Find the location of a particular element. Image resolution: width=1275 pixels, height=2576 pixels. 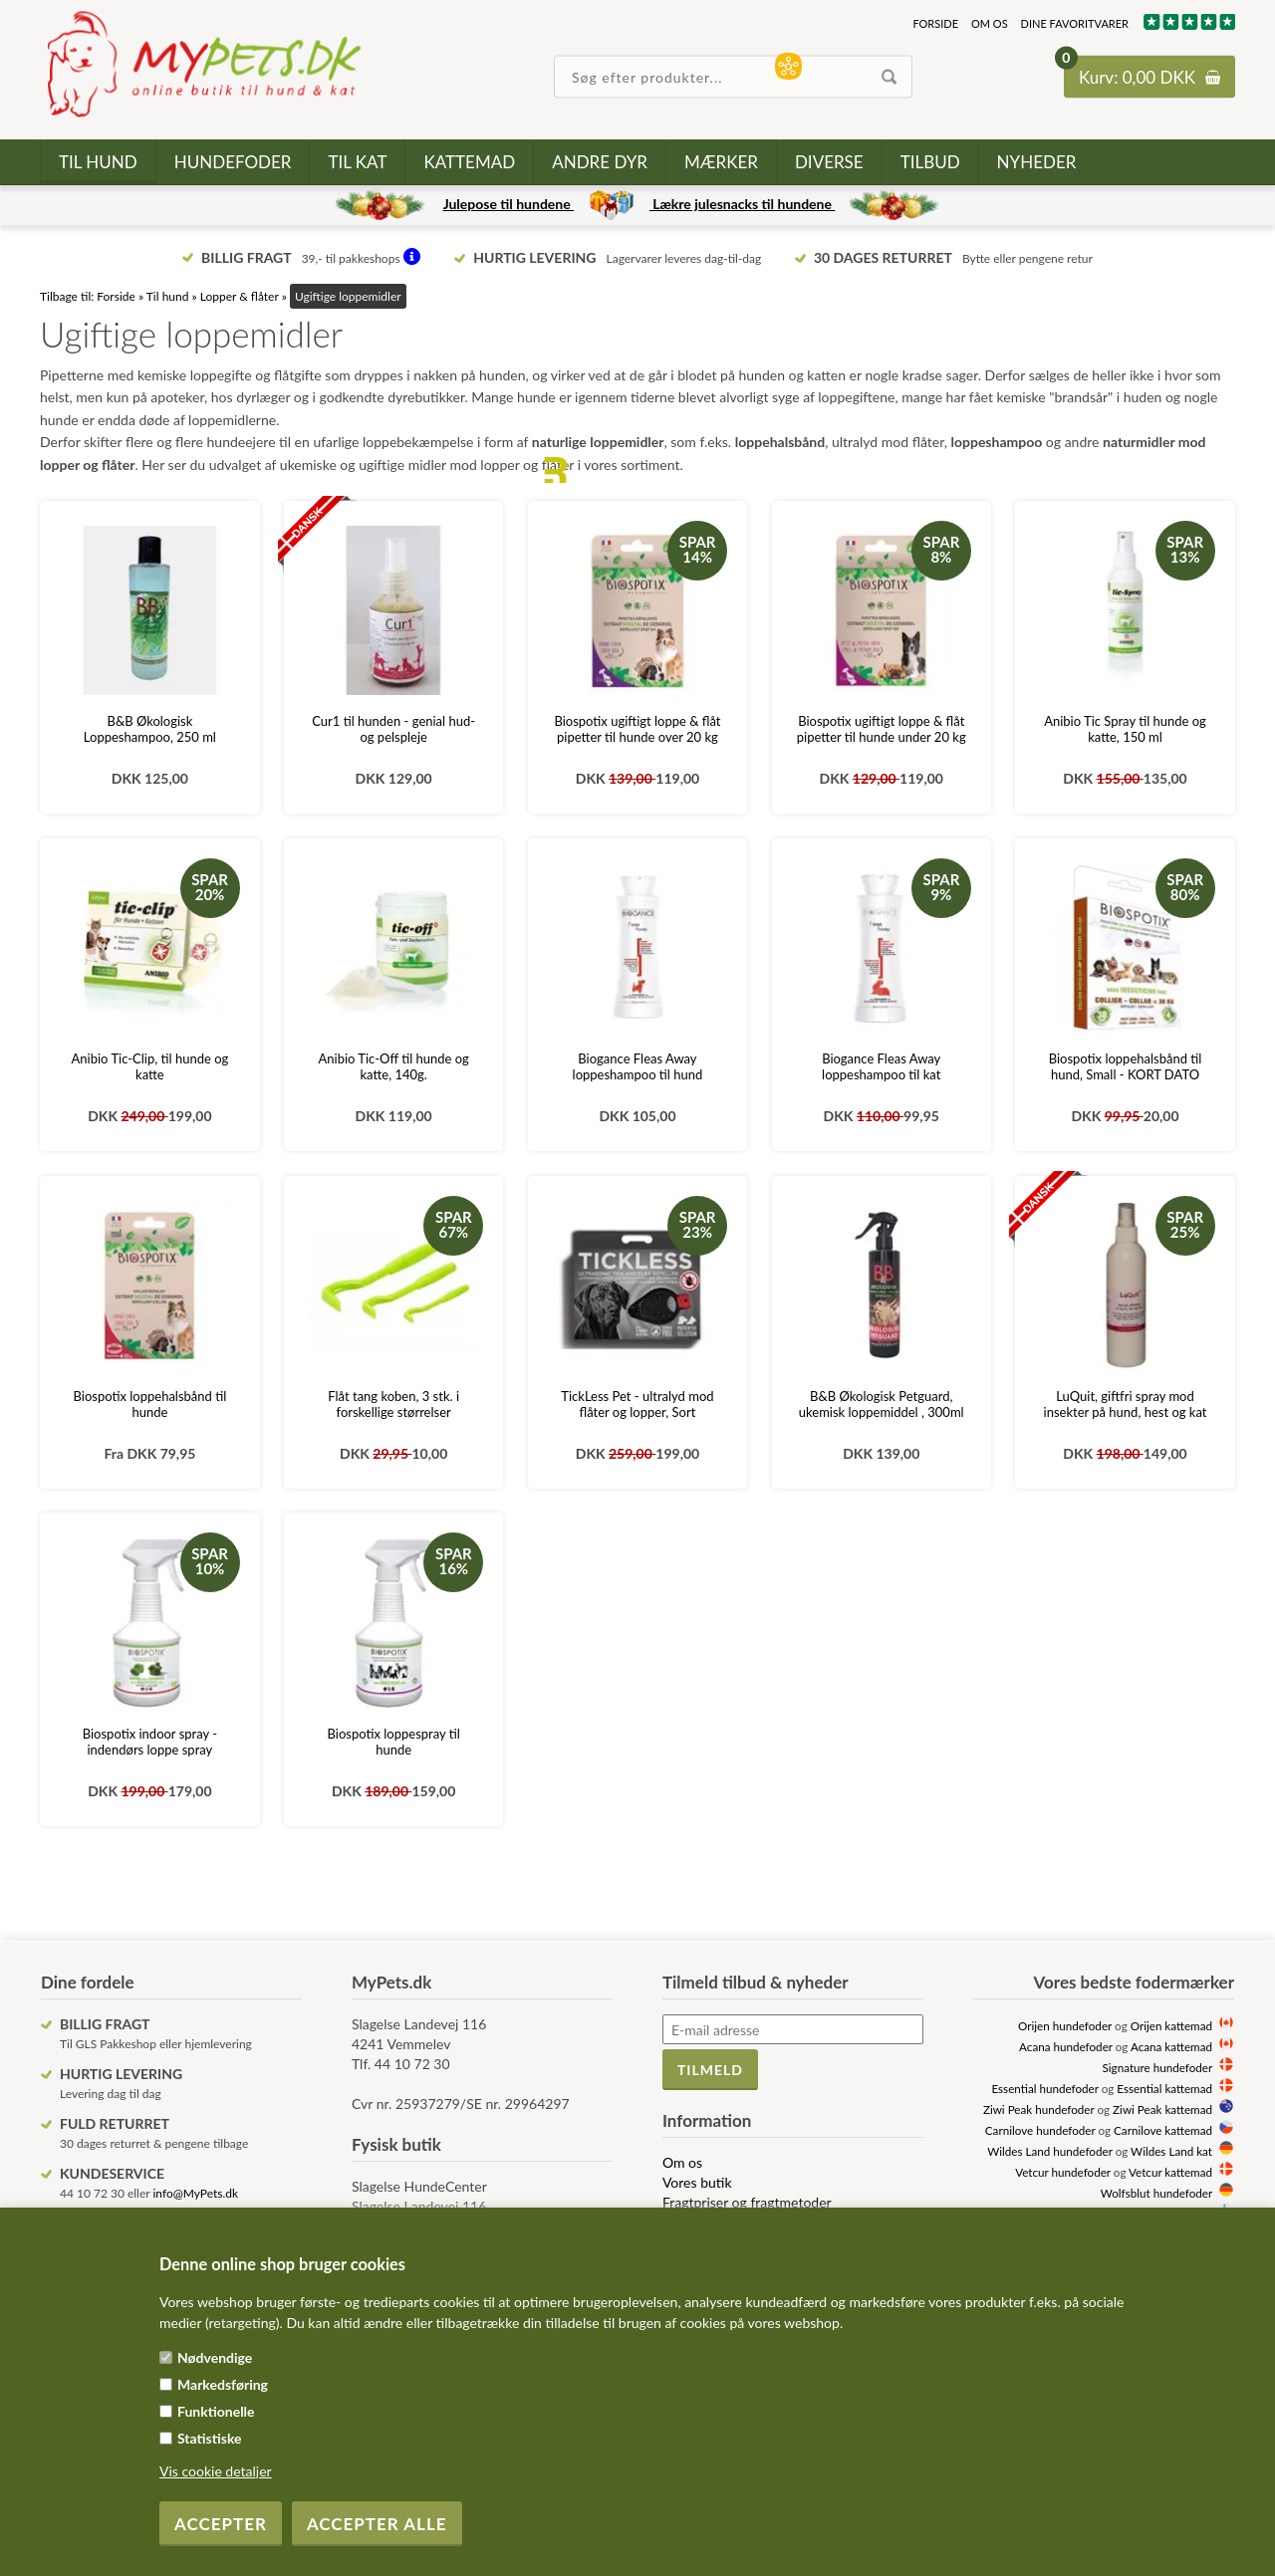

remix framework logo is located at coordinates (556, 470).